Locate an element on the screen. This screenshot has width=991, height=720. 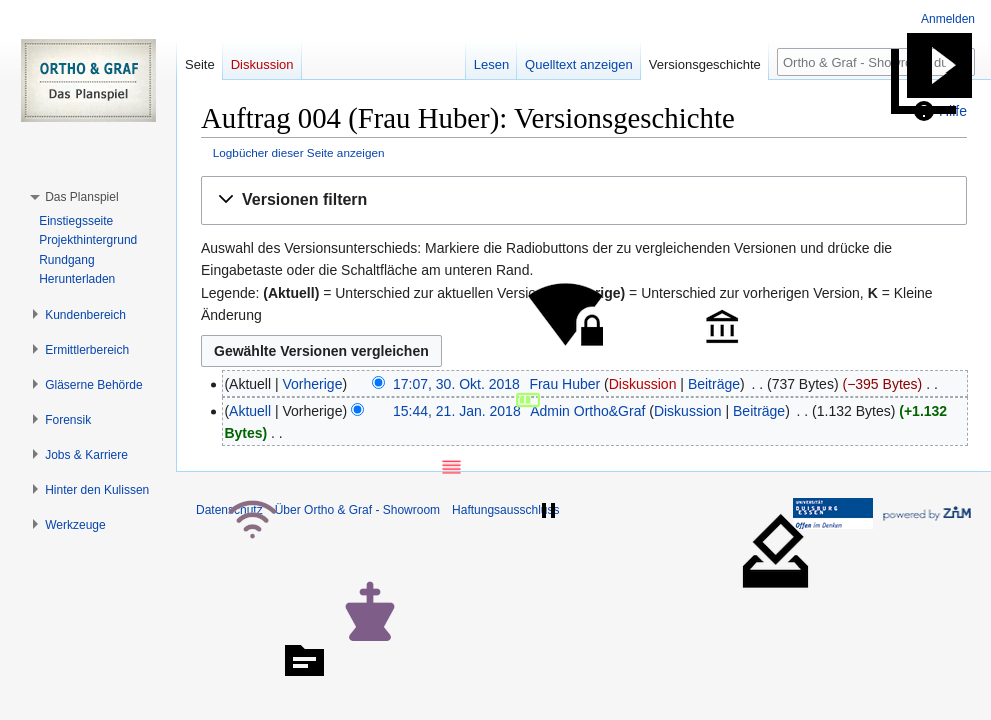
chess king piece indicator is located at coordinates (370, 613).